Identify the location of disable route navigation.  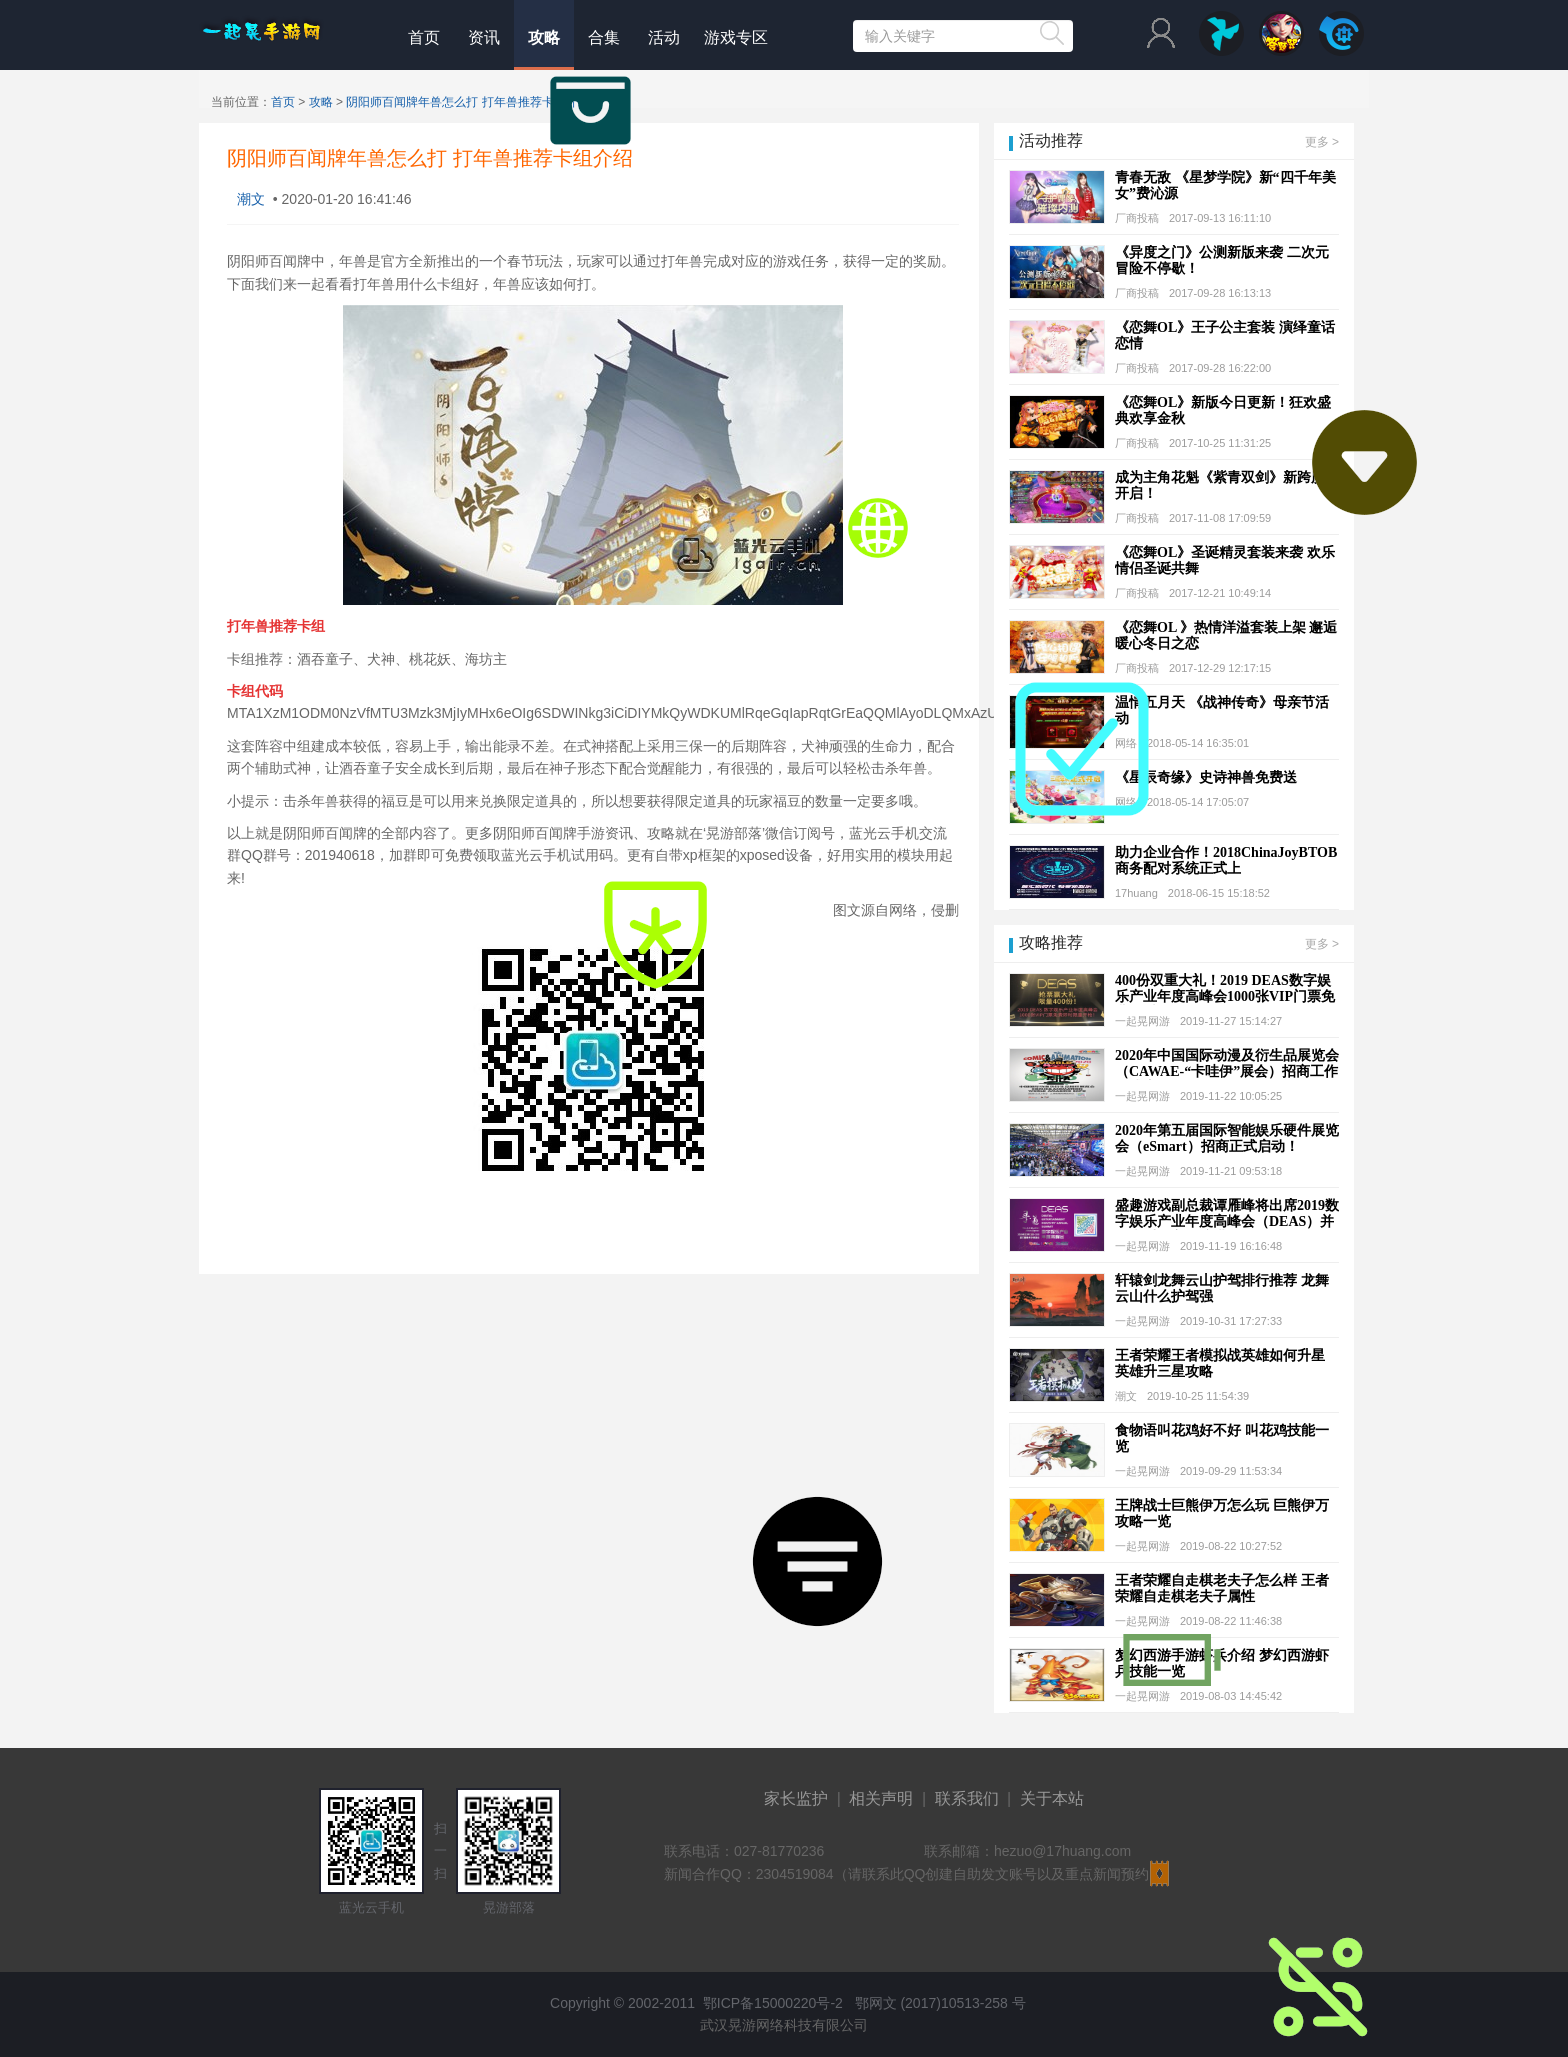
(1318, 1987).